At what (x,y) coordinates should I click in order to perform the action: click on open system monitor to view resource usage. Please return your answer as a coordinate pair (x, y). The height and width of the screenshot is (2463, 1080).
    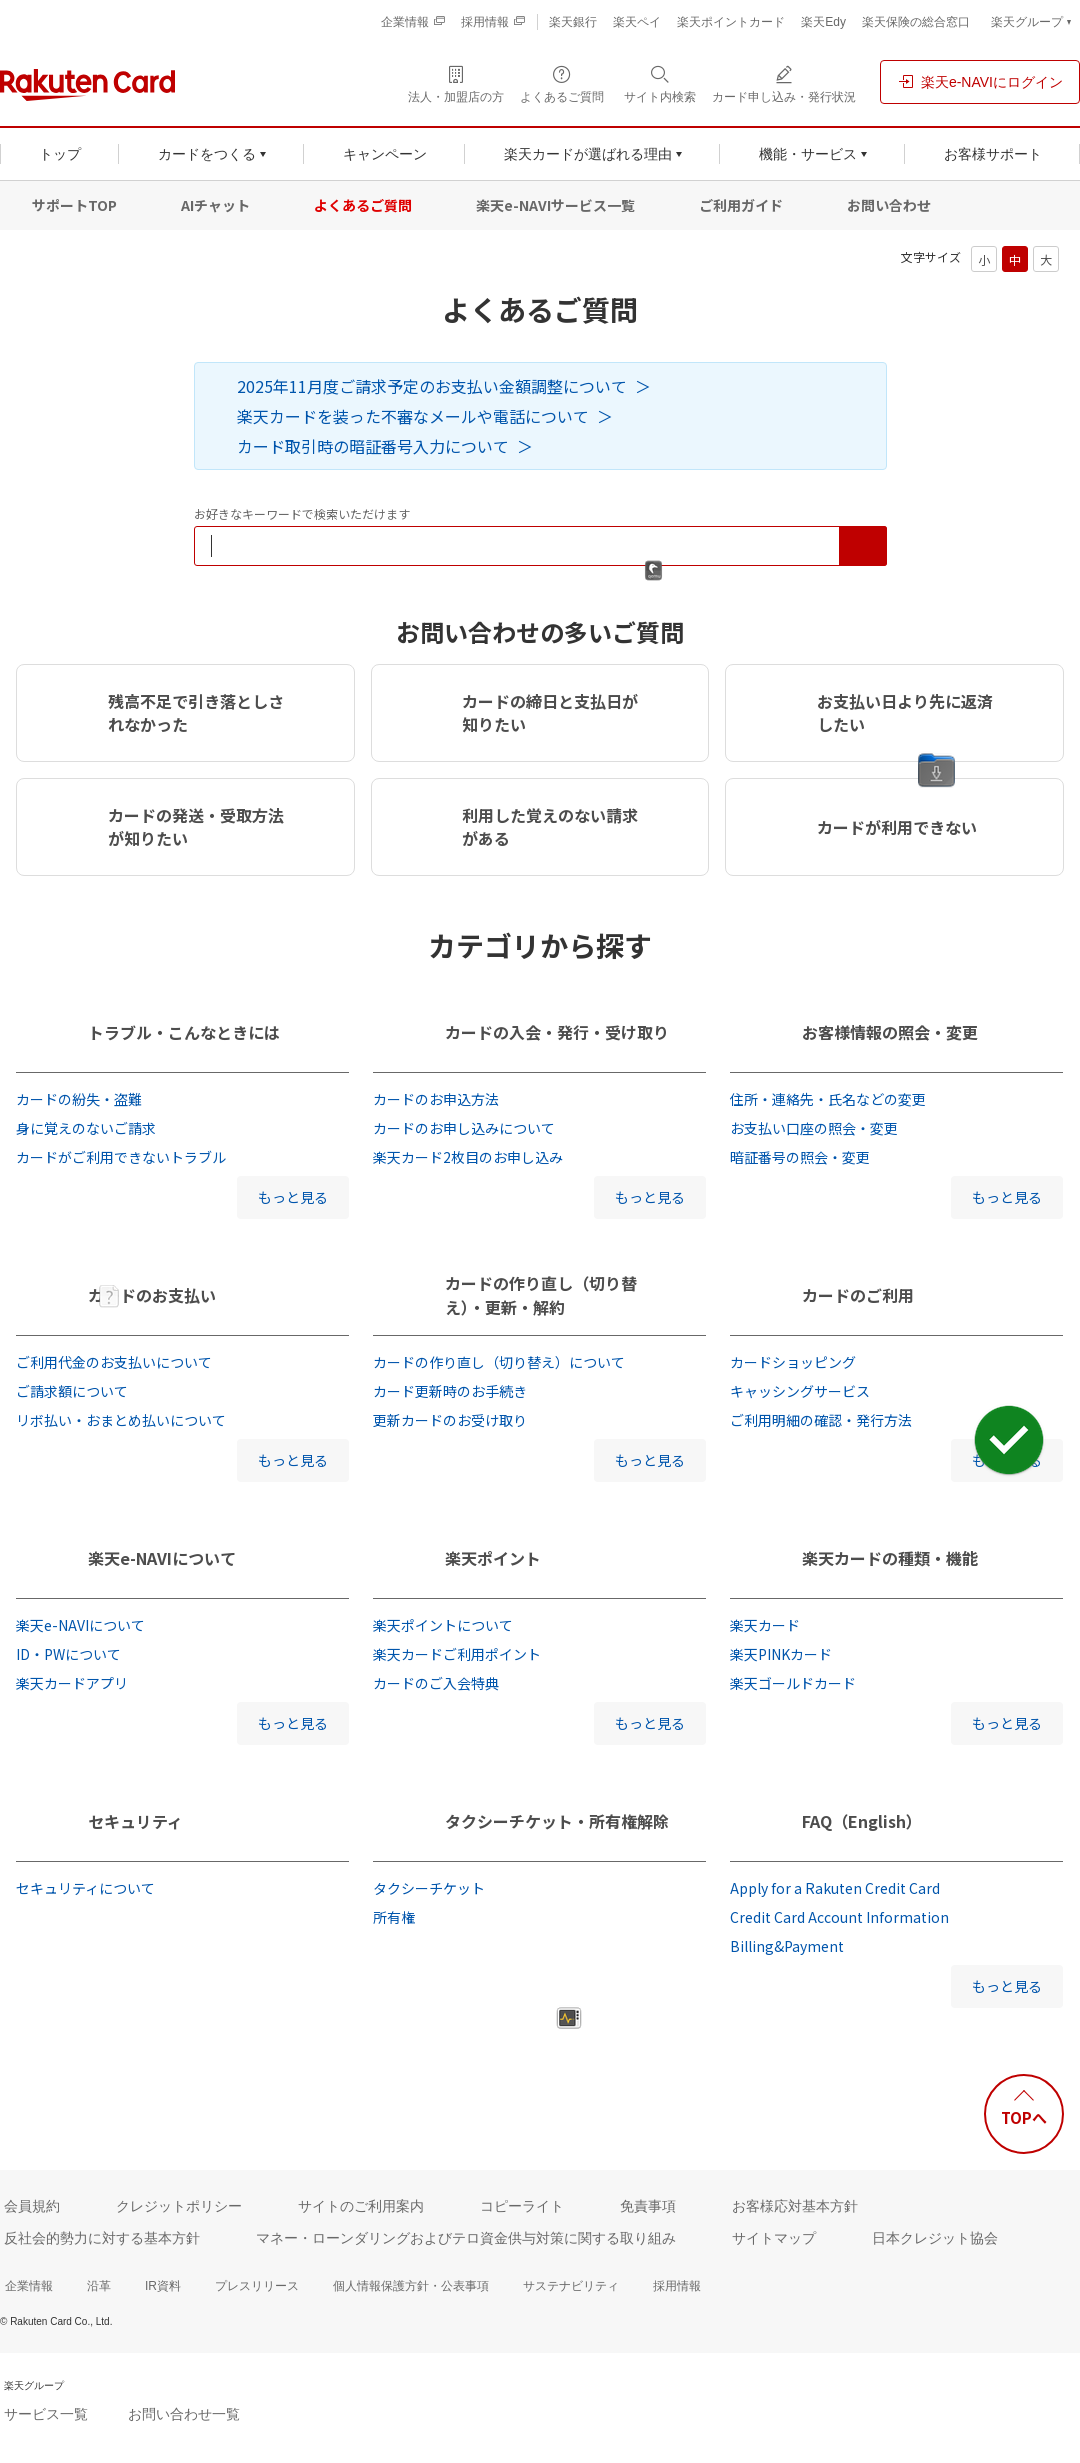
    Looking at the image, I should click on (569, 2018).